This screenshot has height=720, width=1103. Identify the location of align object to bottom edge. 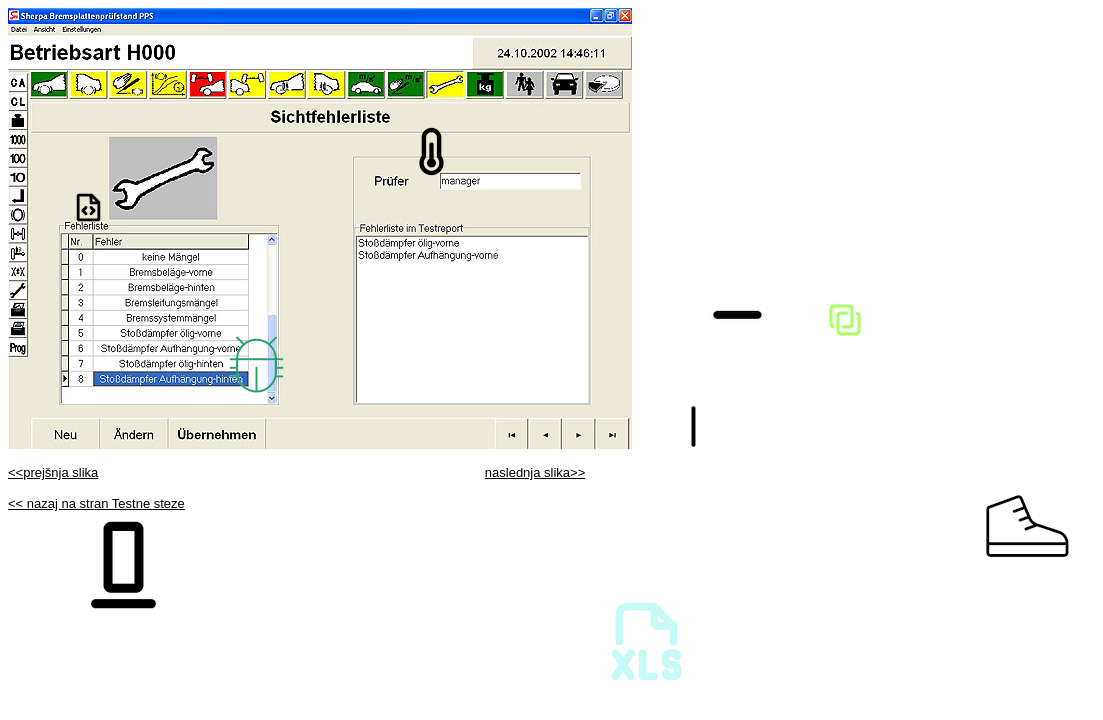
(123, 563).